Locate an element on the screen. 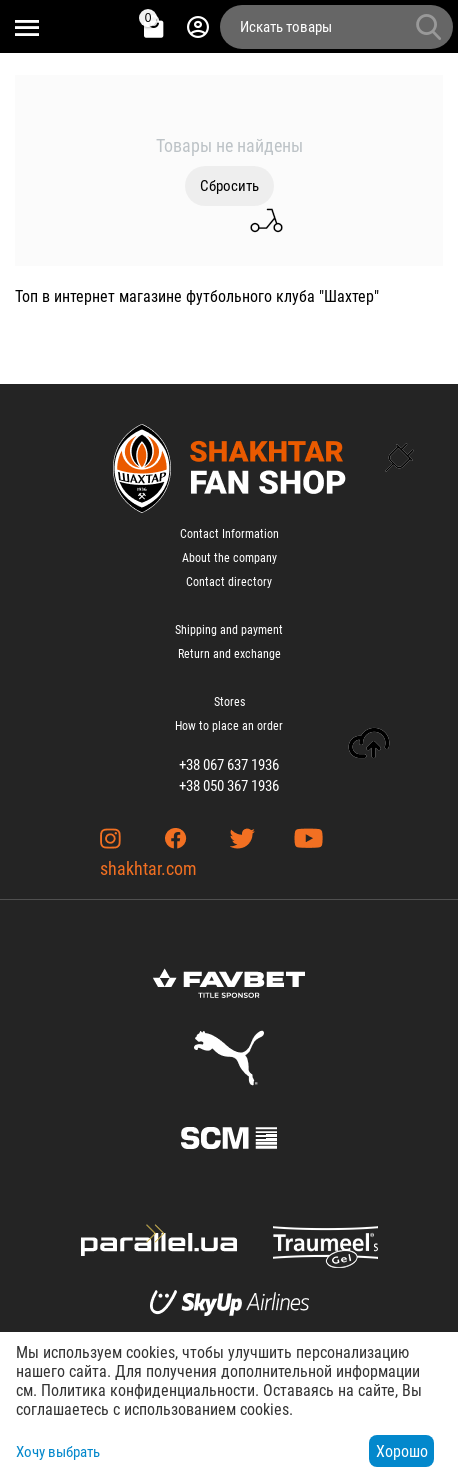 This screenshot has width=458, height=1483. select scooter as transportation mode is located at coordinates (266, 221).